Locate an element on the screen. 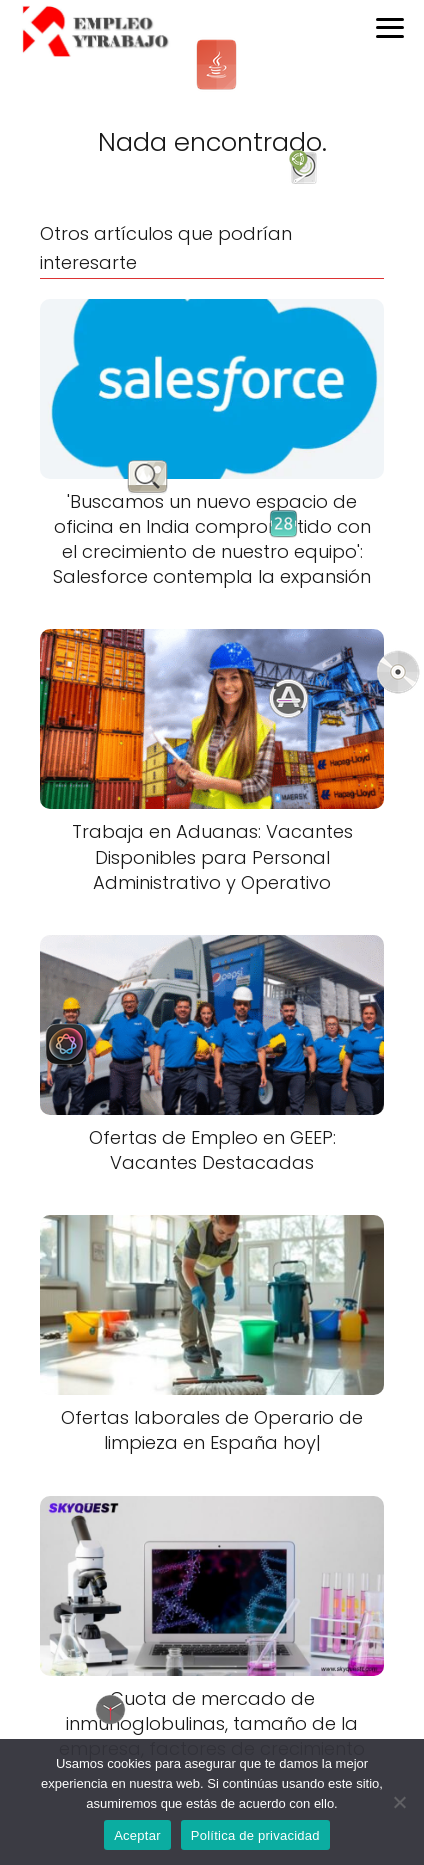 This screenshot has width=424, height=1865. access dvd or optical disc drive is located at coordinates (398, 672).